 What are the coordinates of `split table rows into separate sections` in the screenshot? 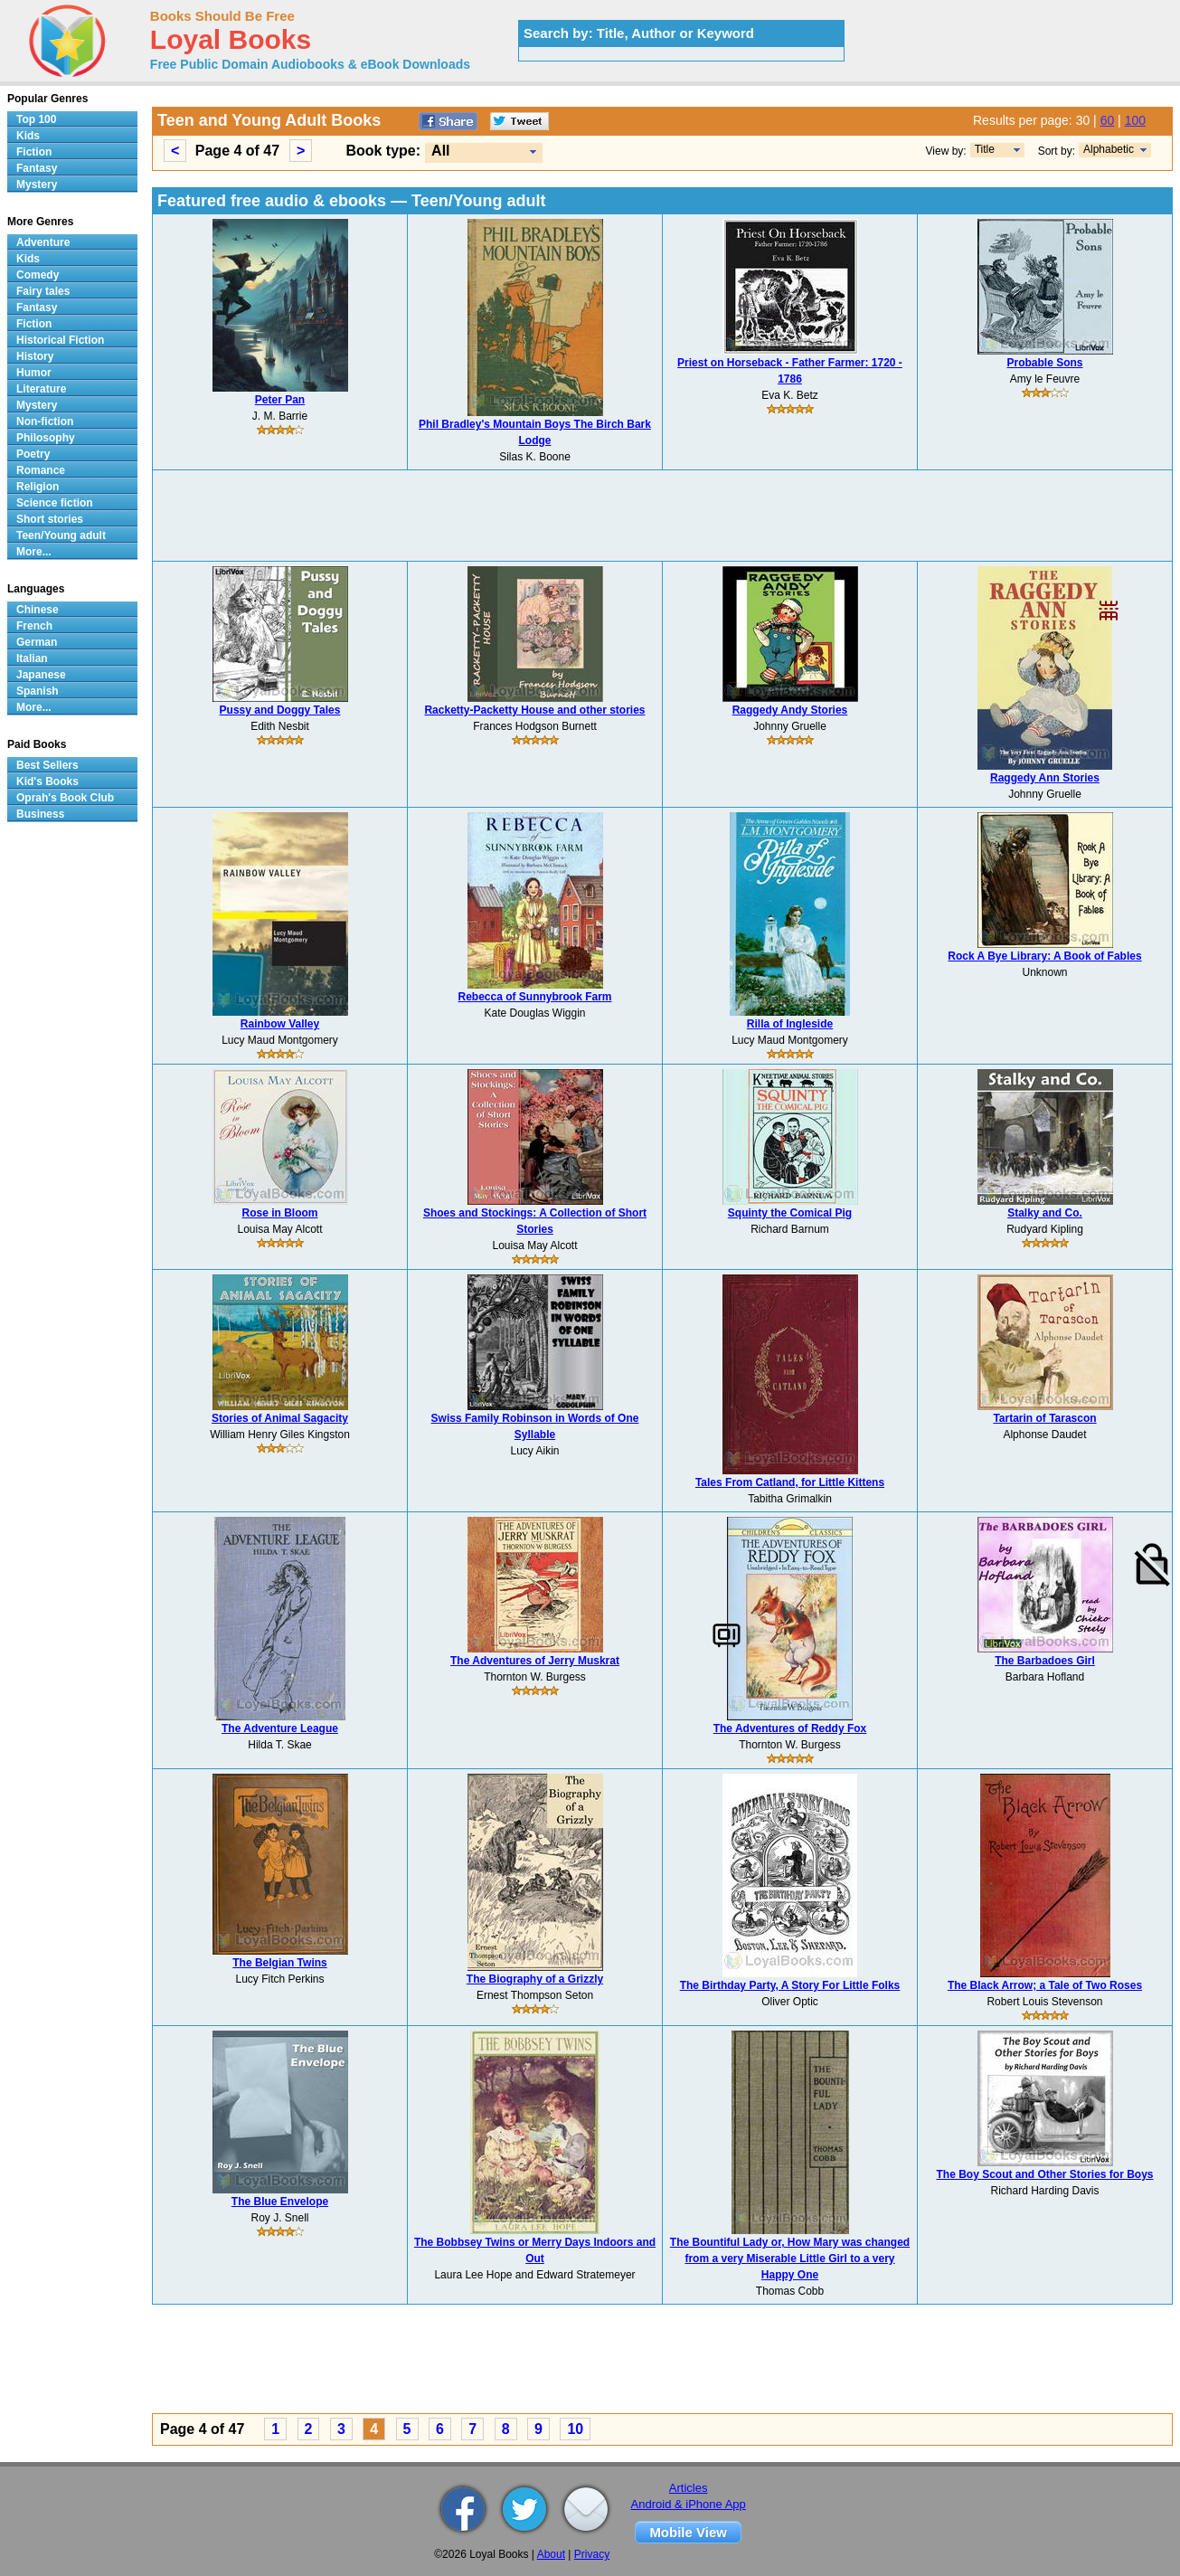 It's located at (1109, 611).